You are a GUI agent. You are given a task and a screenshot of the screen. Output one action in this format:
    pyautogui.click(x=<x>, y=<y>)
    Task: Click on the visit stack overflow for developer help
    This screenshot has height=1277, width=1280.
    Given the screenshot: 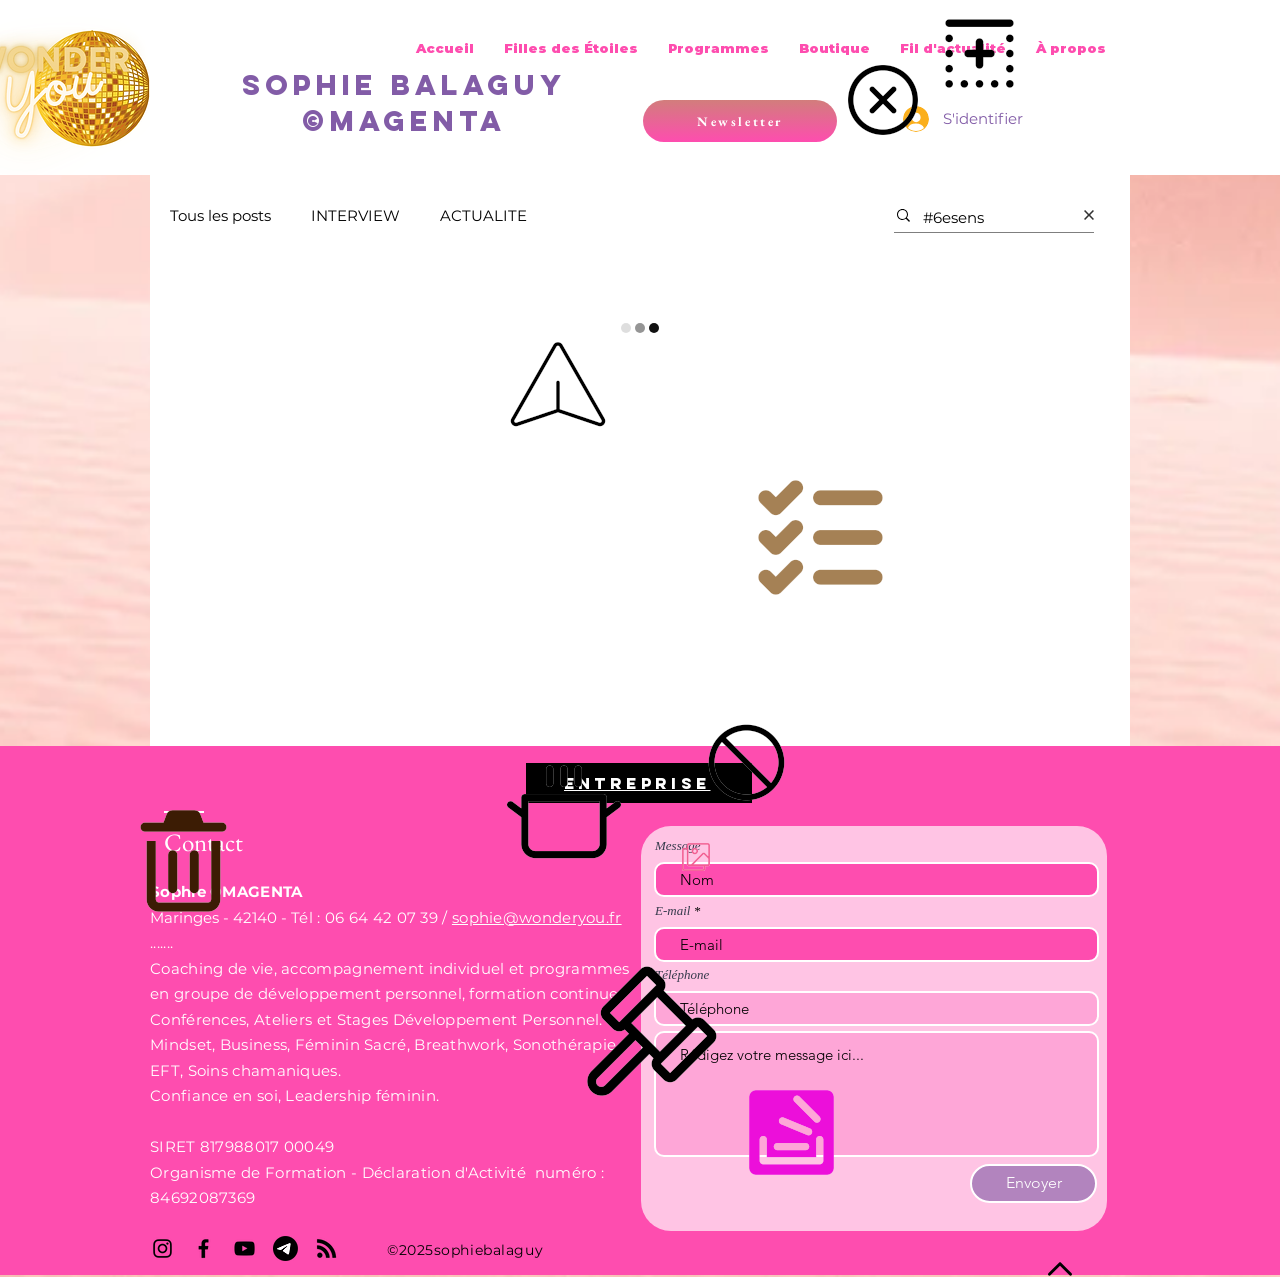 What is the action you would take?
    pyautogui.click(x=791, y=1132)
    